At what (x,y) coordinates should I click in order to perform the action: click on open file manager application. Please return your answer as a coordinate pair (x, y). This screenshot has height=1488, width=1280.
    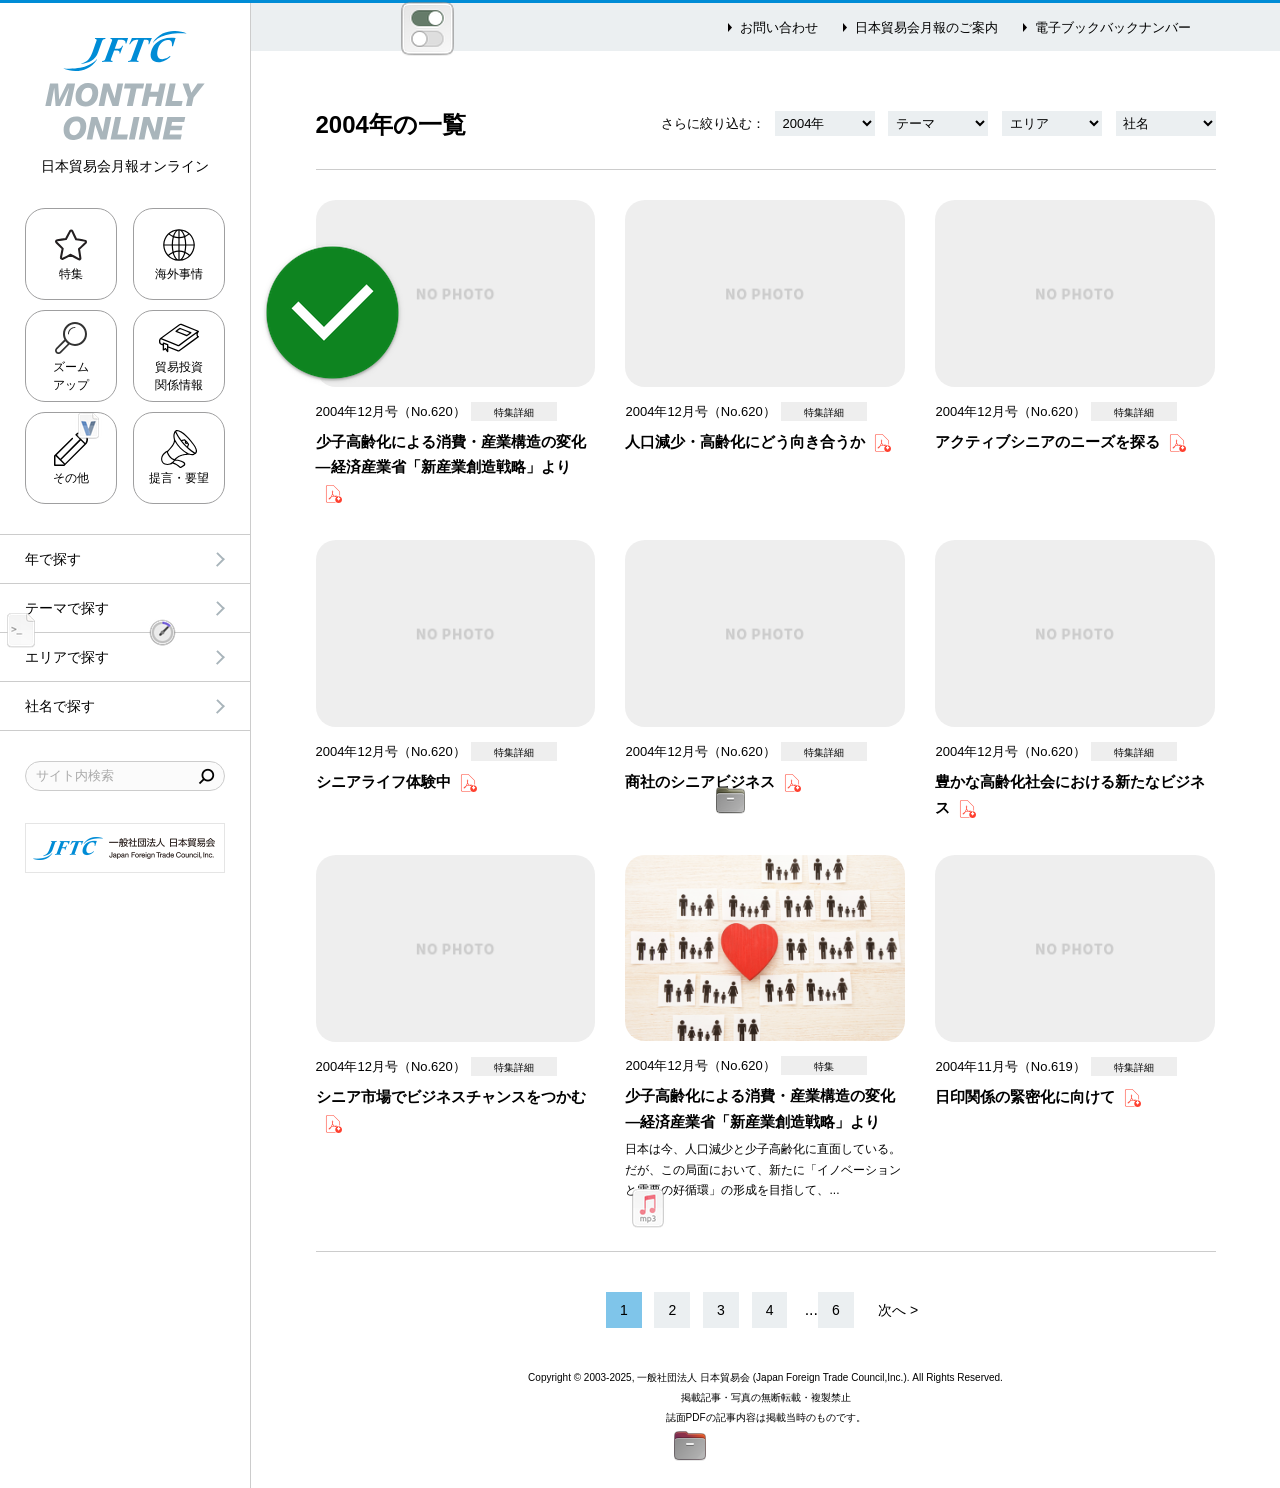
    Looking at the image, I should click on (730, 799).